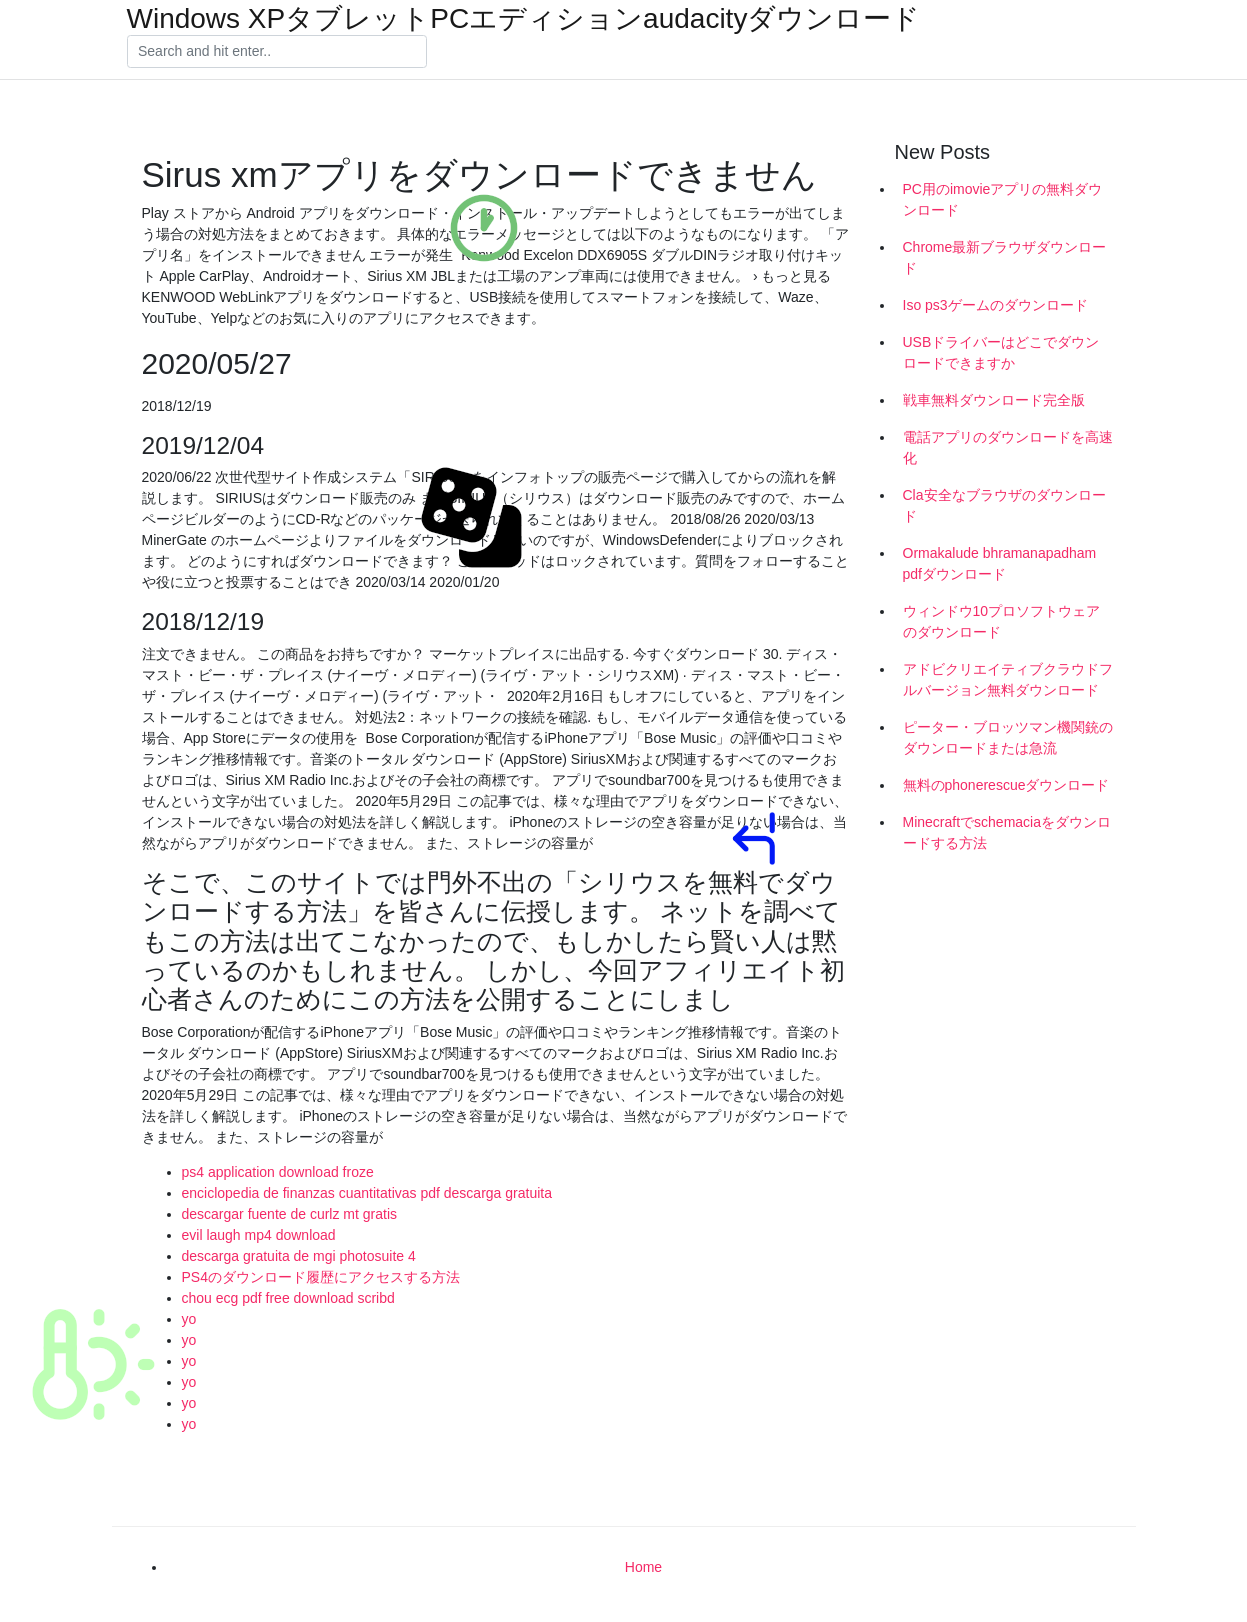  What do you see at coordinates (93, 1364) in the screenshot?
I see `view current outdoor temperature` at bounding box center [93, 1364].